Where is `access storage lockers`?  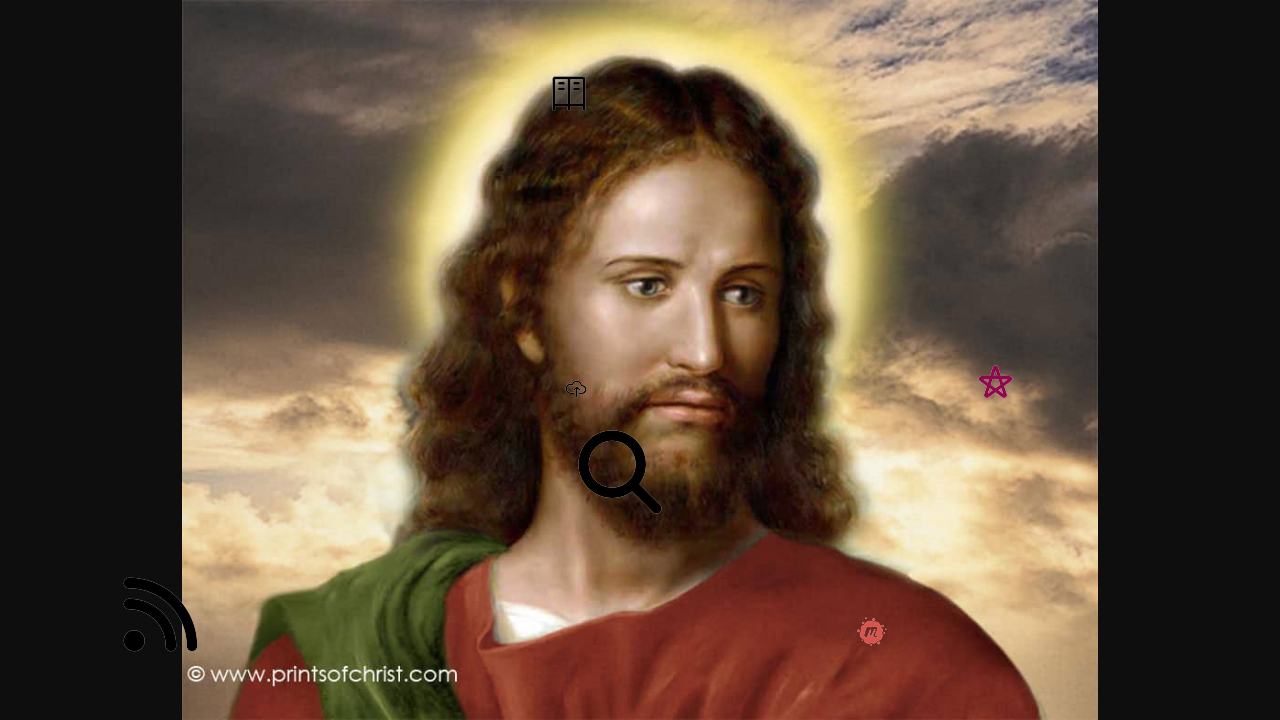
access storage lockers is located at coordinates (569, 93).